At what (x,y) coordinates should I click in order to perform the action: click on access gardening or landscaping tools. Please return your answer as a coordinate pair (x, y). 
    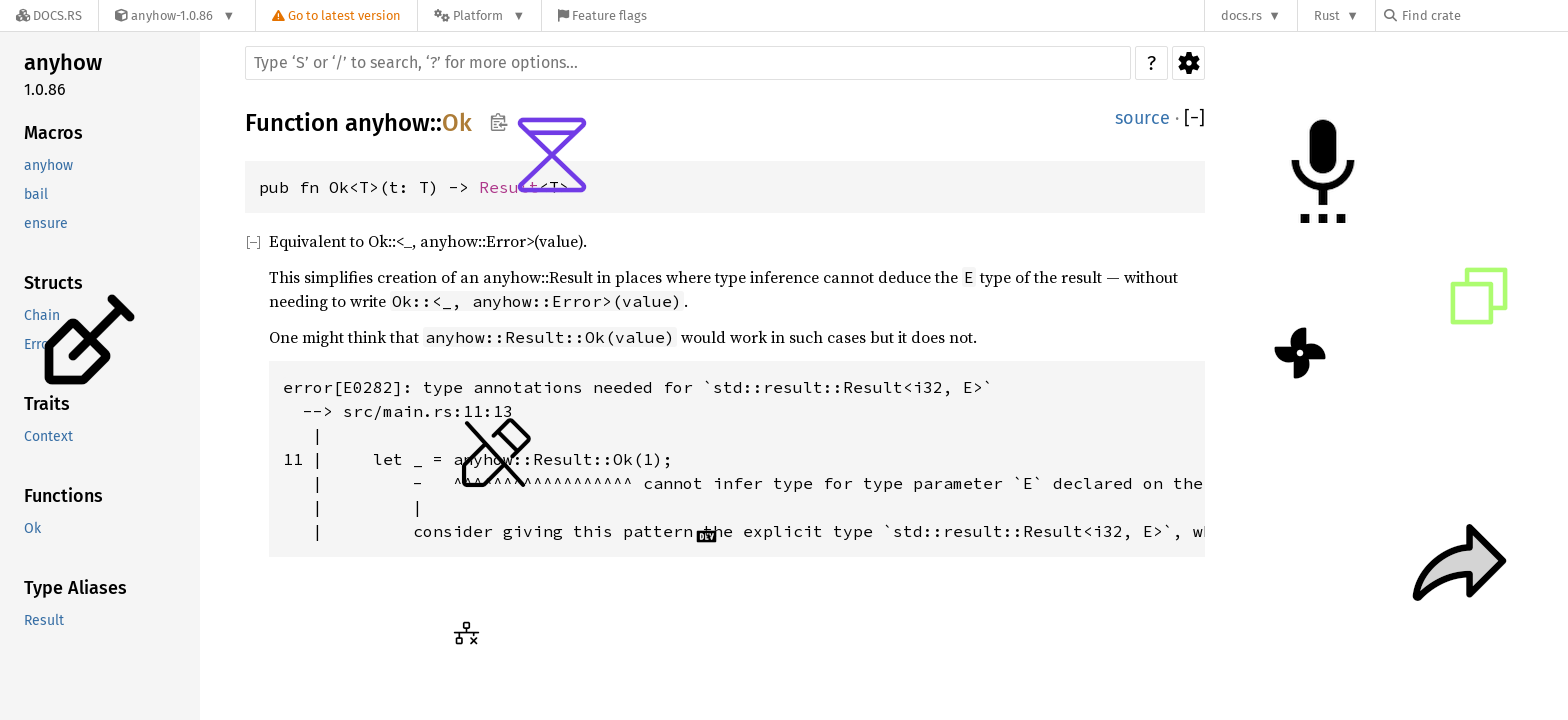
    Looking at the image, I should click on (88, 341).